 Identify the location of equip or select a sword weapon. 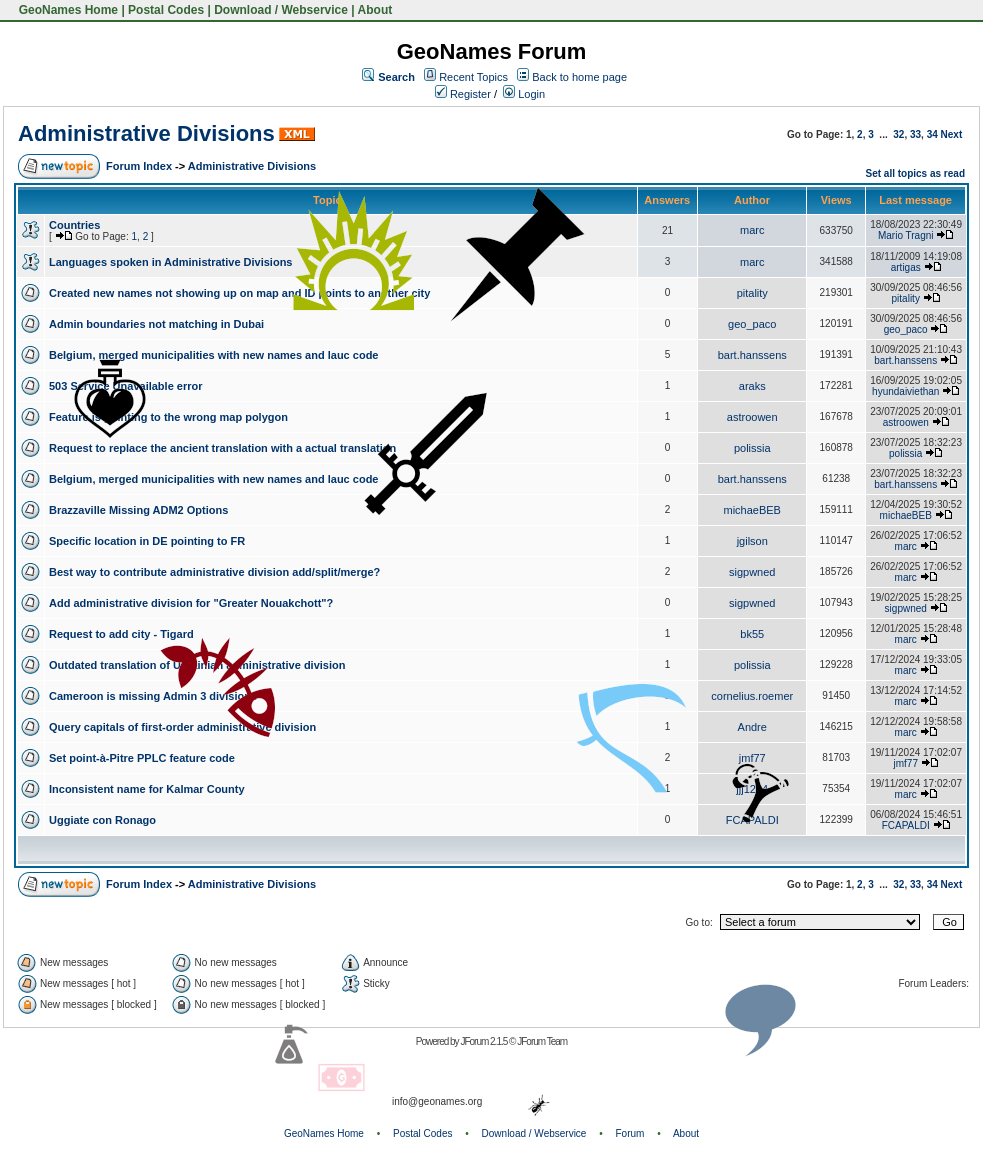
(425, 453).